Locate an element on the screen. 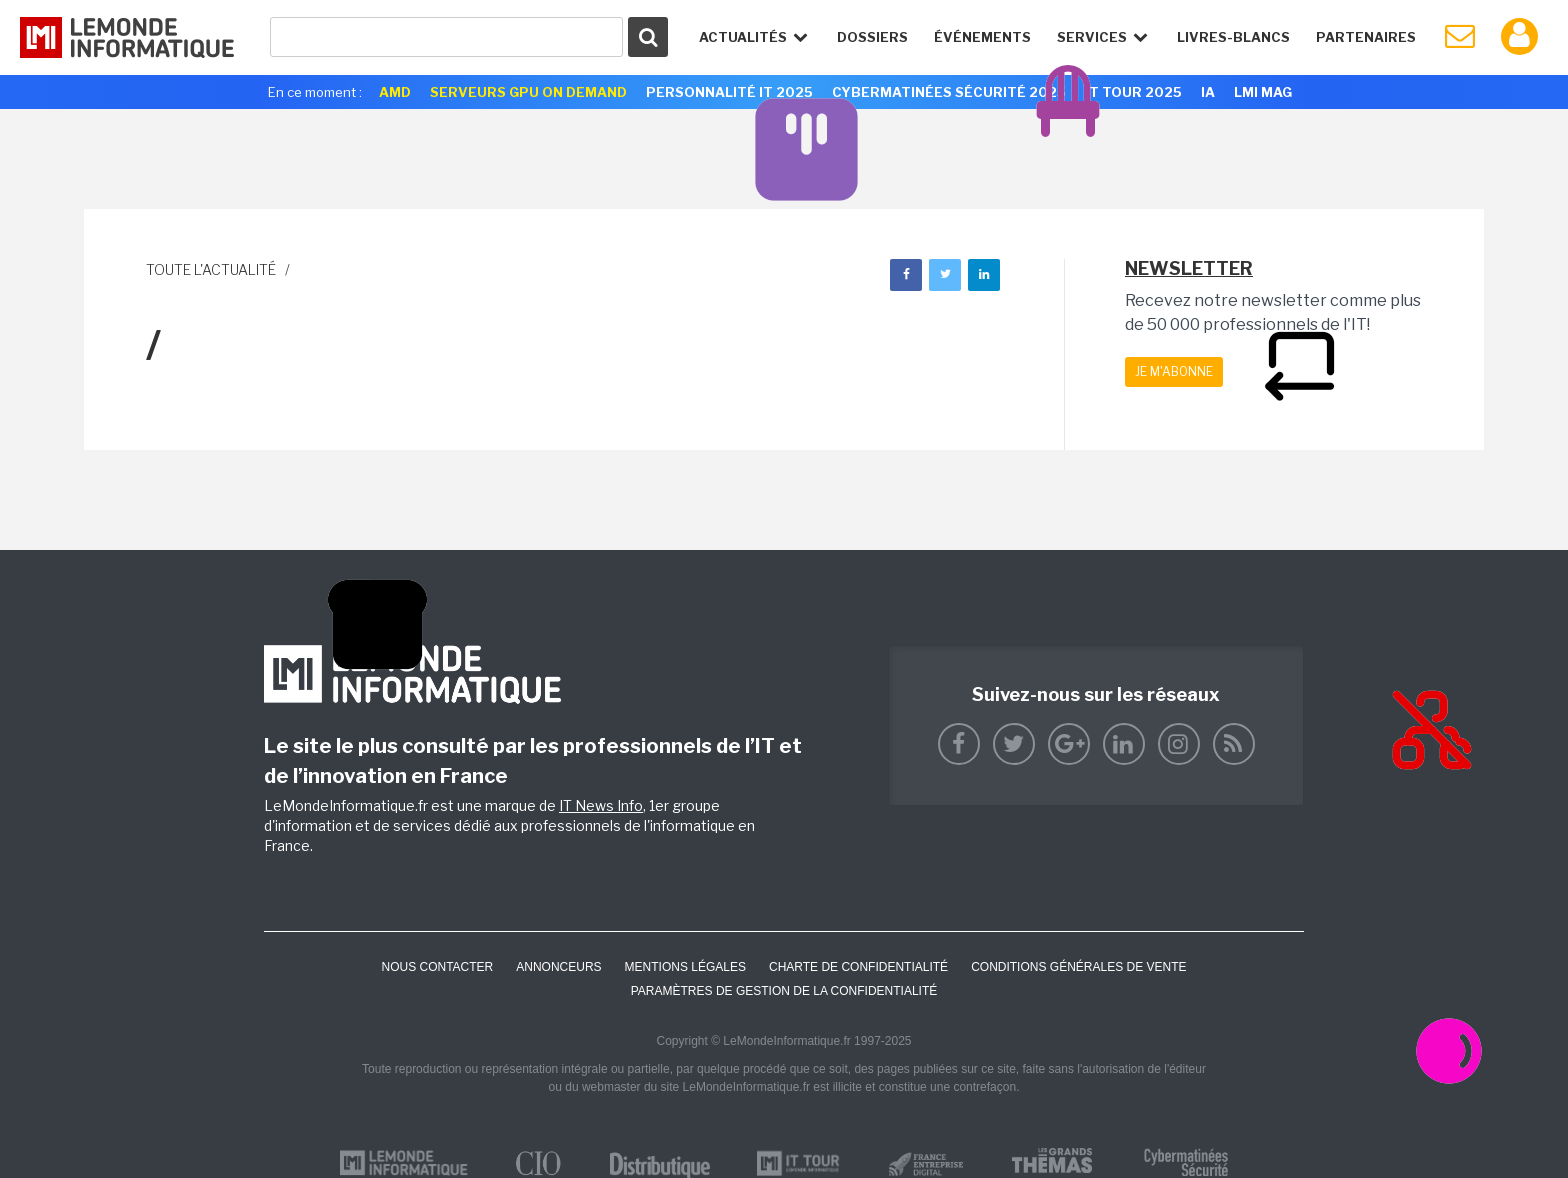 This screenshot has width=1568, height=1178. disable site structure view is located at coordinates (1432, 730).